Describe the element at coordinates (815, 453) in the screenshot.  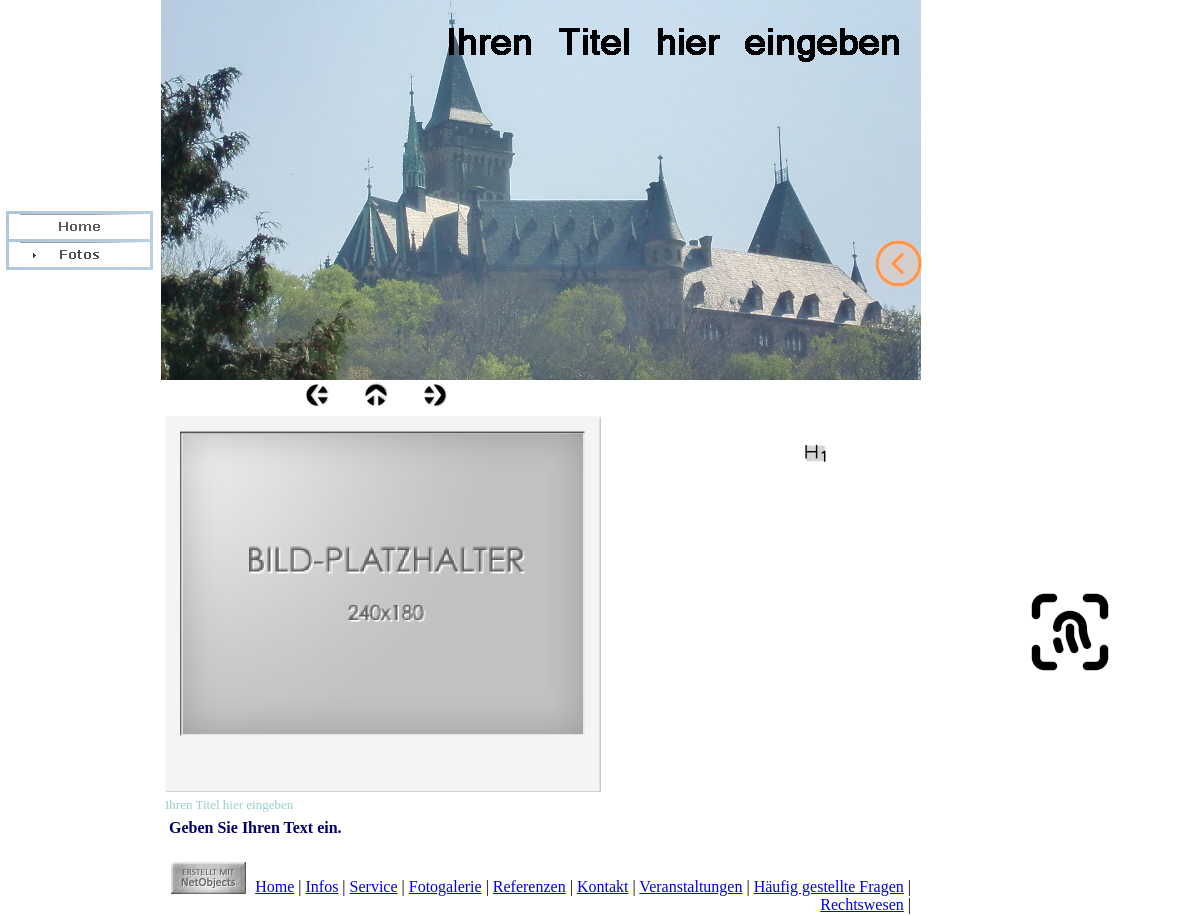
I see `format text as heading level 1` at that location.